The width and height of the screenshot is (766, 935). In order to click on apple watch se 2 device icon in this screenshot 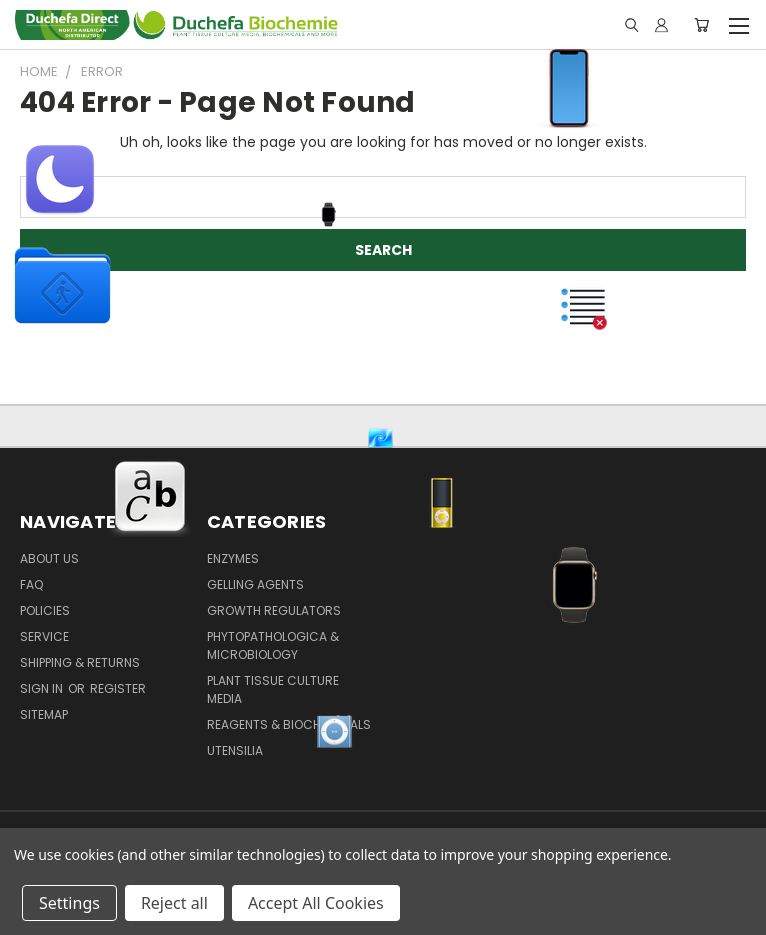, I will do `click(328, 214)`.